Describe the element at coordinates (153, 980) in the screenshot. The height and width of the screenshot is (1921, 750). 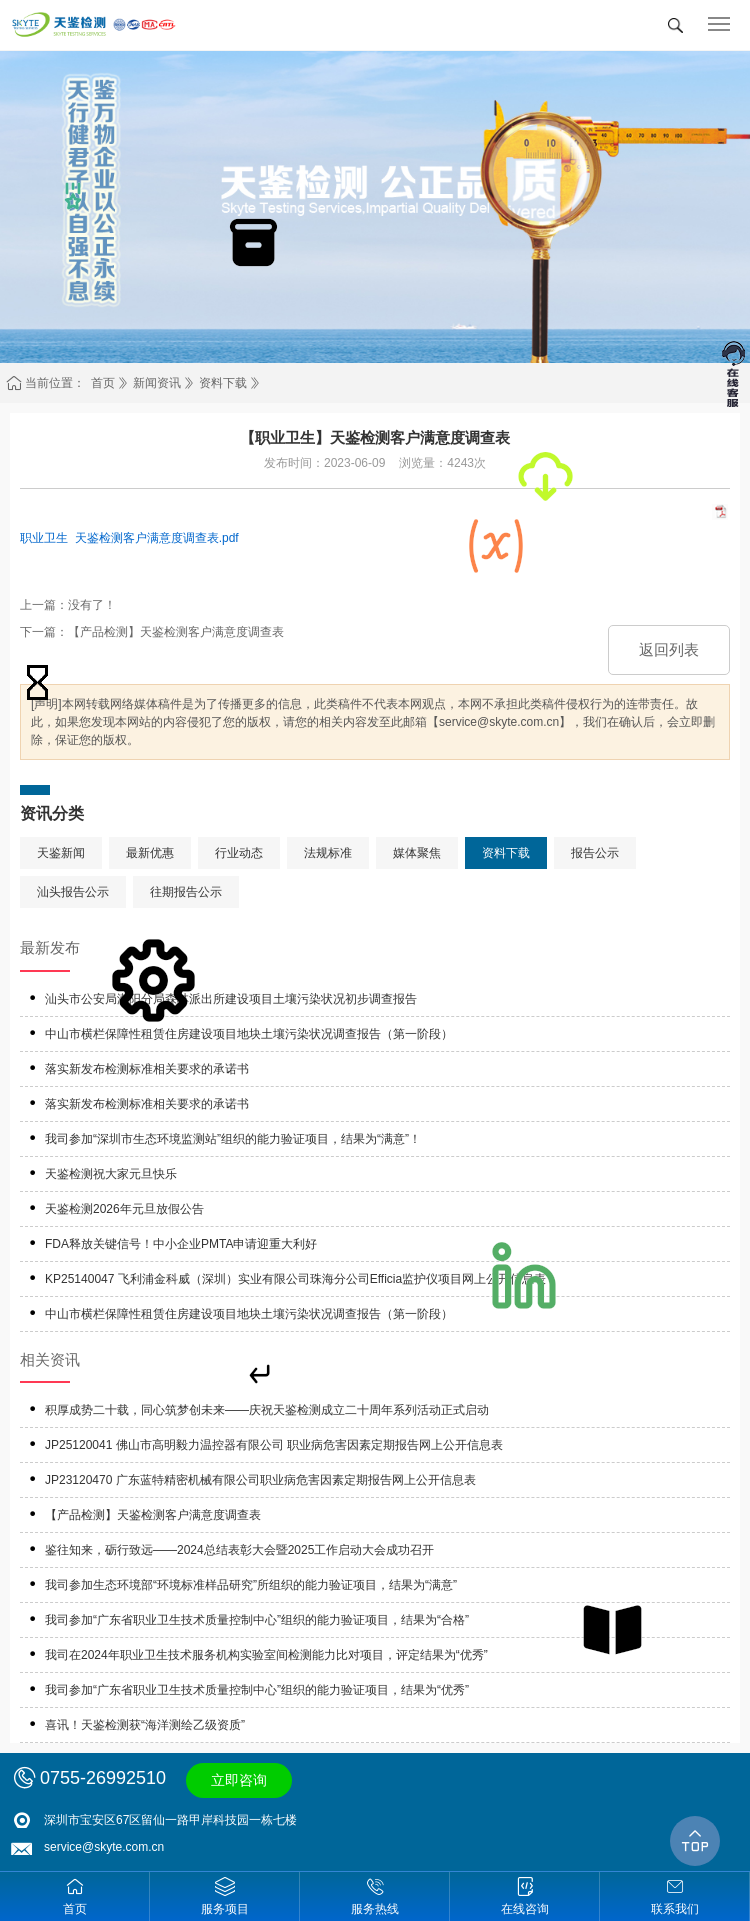
I see `access app settings` at that location.